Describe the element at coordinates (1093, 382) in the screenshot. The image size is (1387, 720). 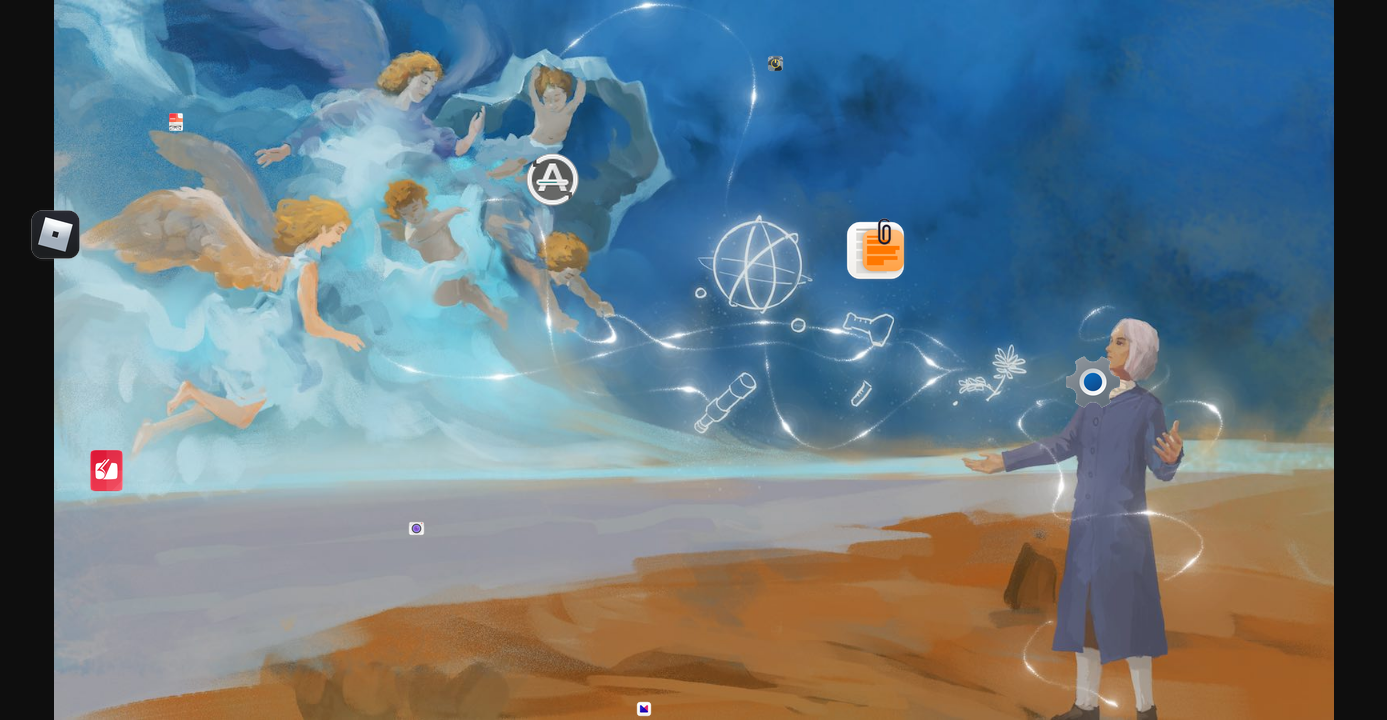
I see `open windows settings` at that location.